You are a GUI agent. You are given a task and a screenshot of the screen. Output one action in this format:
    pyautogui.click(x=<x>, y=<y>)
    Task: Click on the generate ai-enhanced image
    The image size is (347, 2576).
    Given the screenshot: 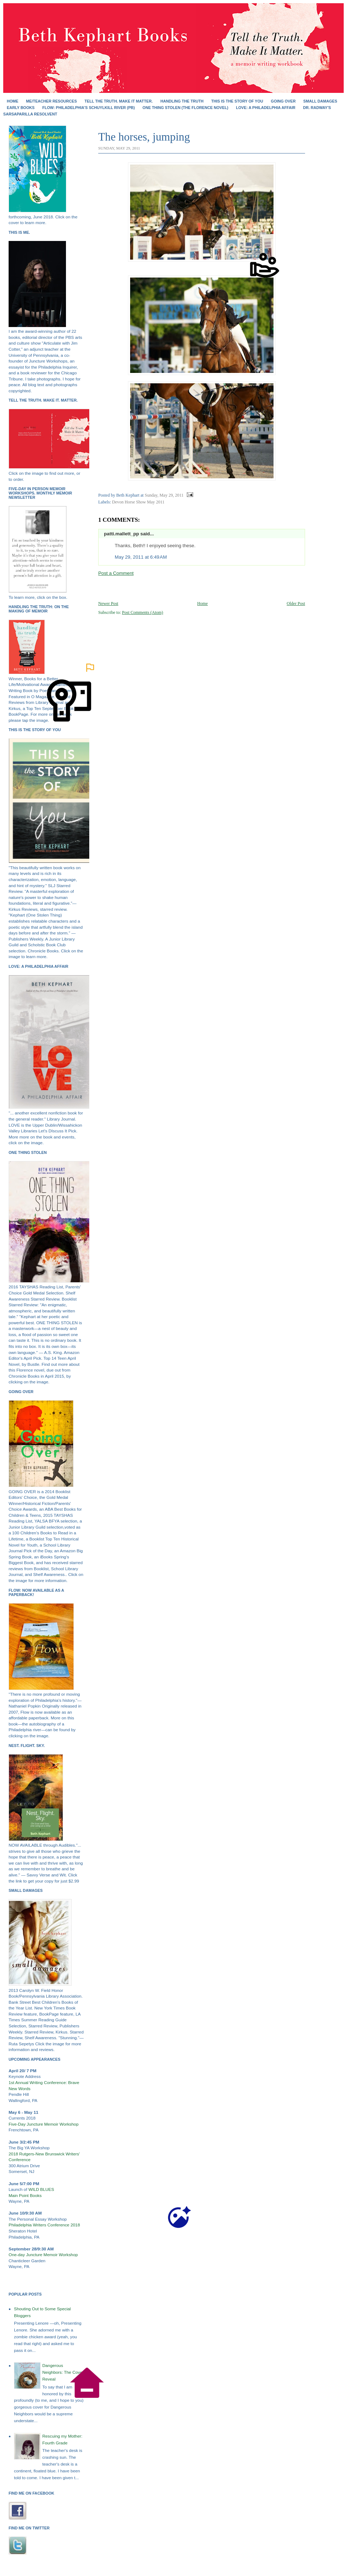 What is the action you would take?
    pyautogui.click(x=178, y=2217)
    